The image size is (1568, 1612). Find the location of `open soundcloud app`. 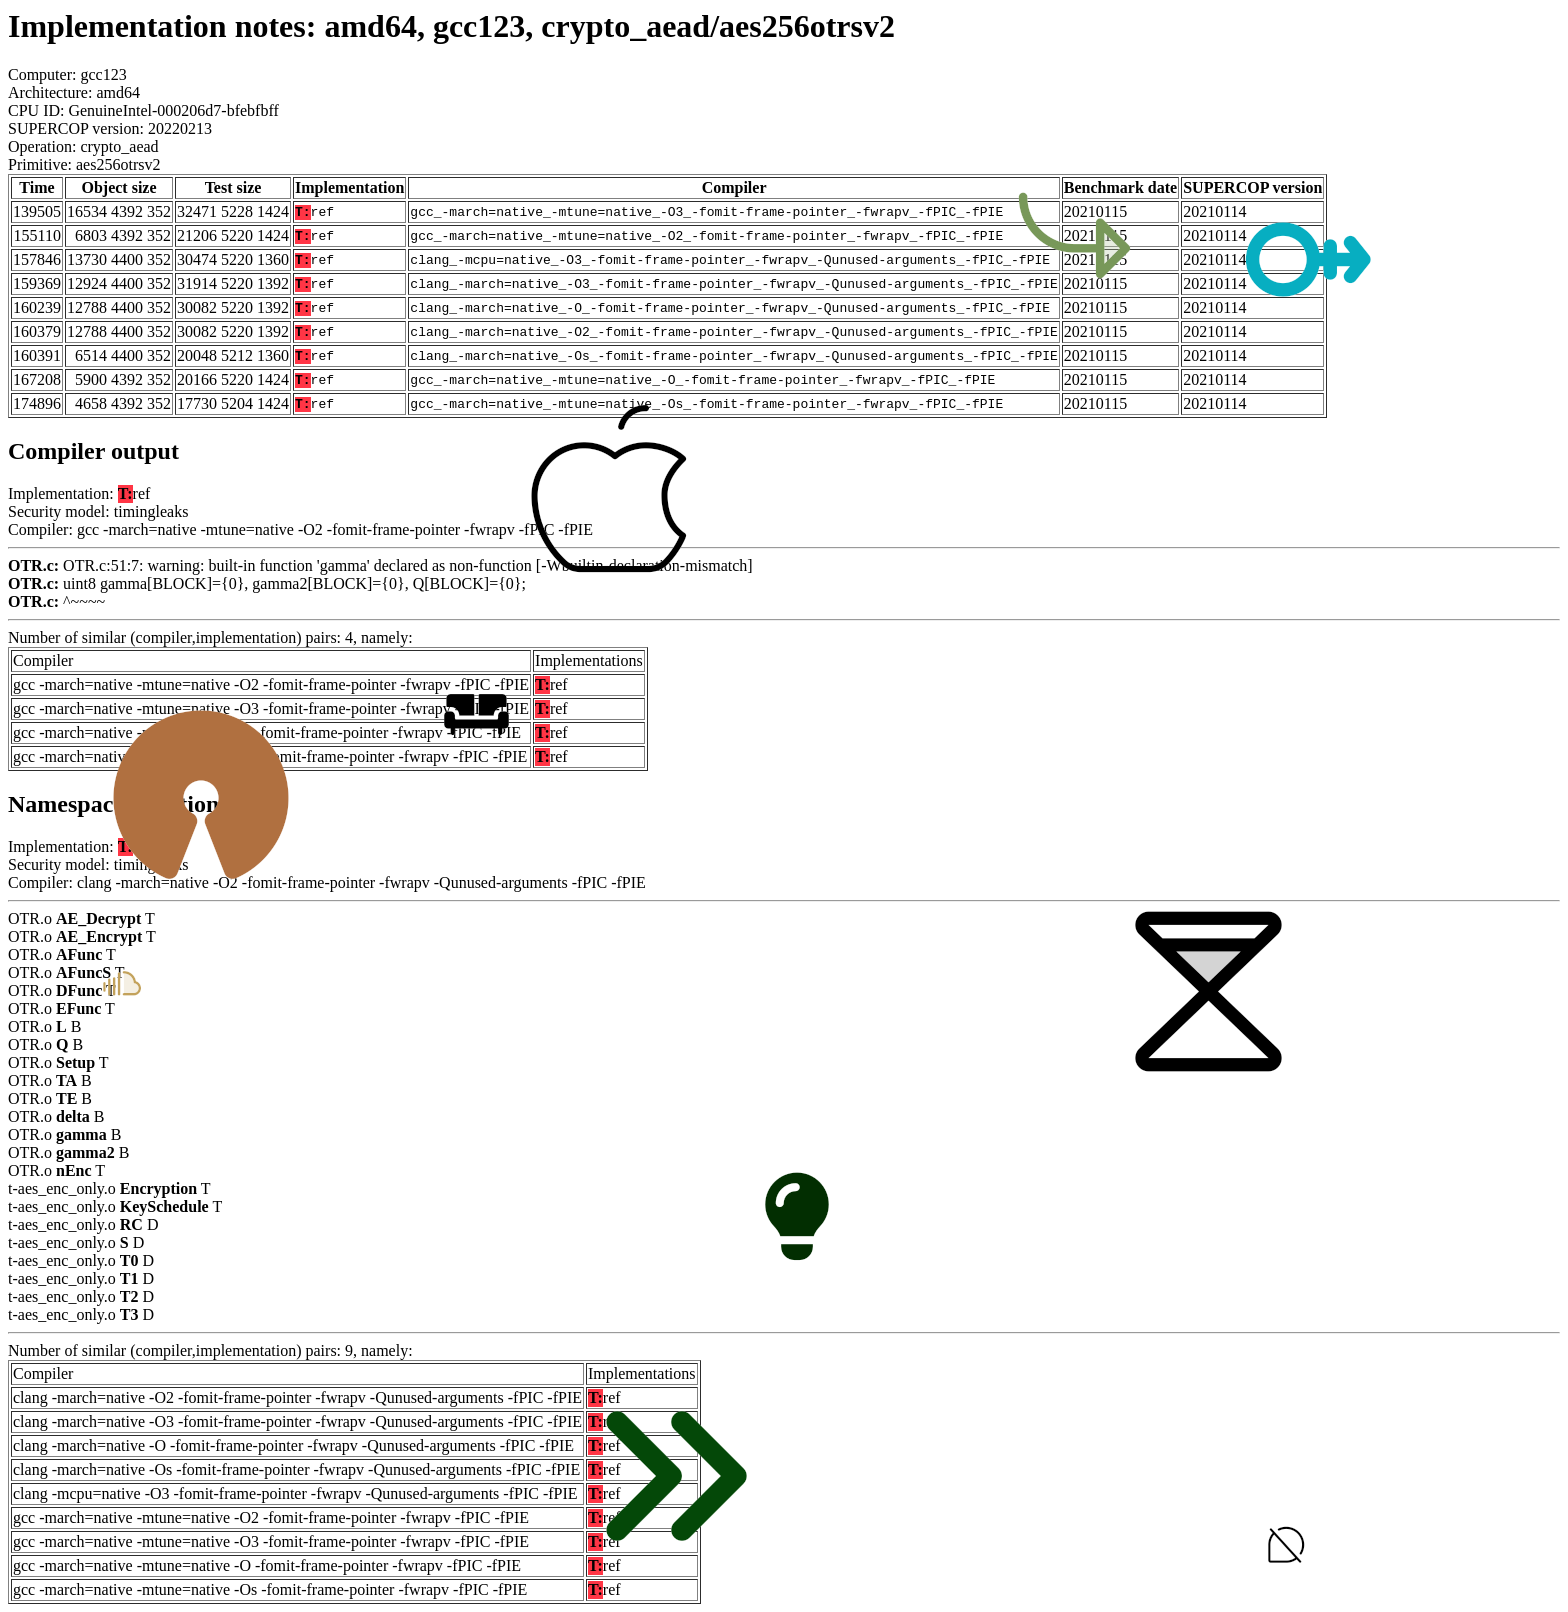

open soundcloud app is located at coordinates (121, 984).